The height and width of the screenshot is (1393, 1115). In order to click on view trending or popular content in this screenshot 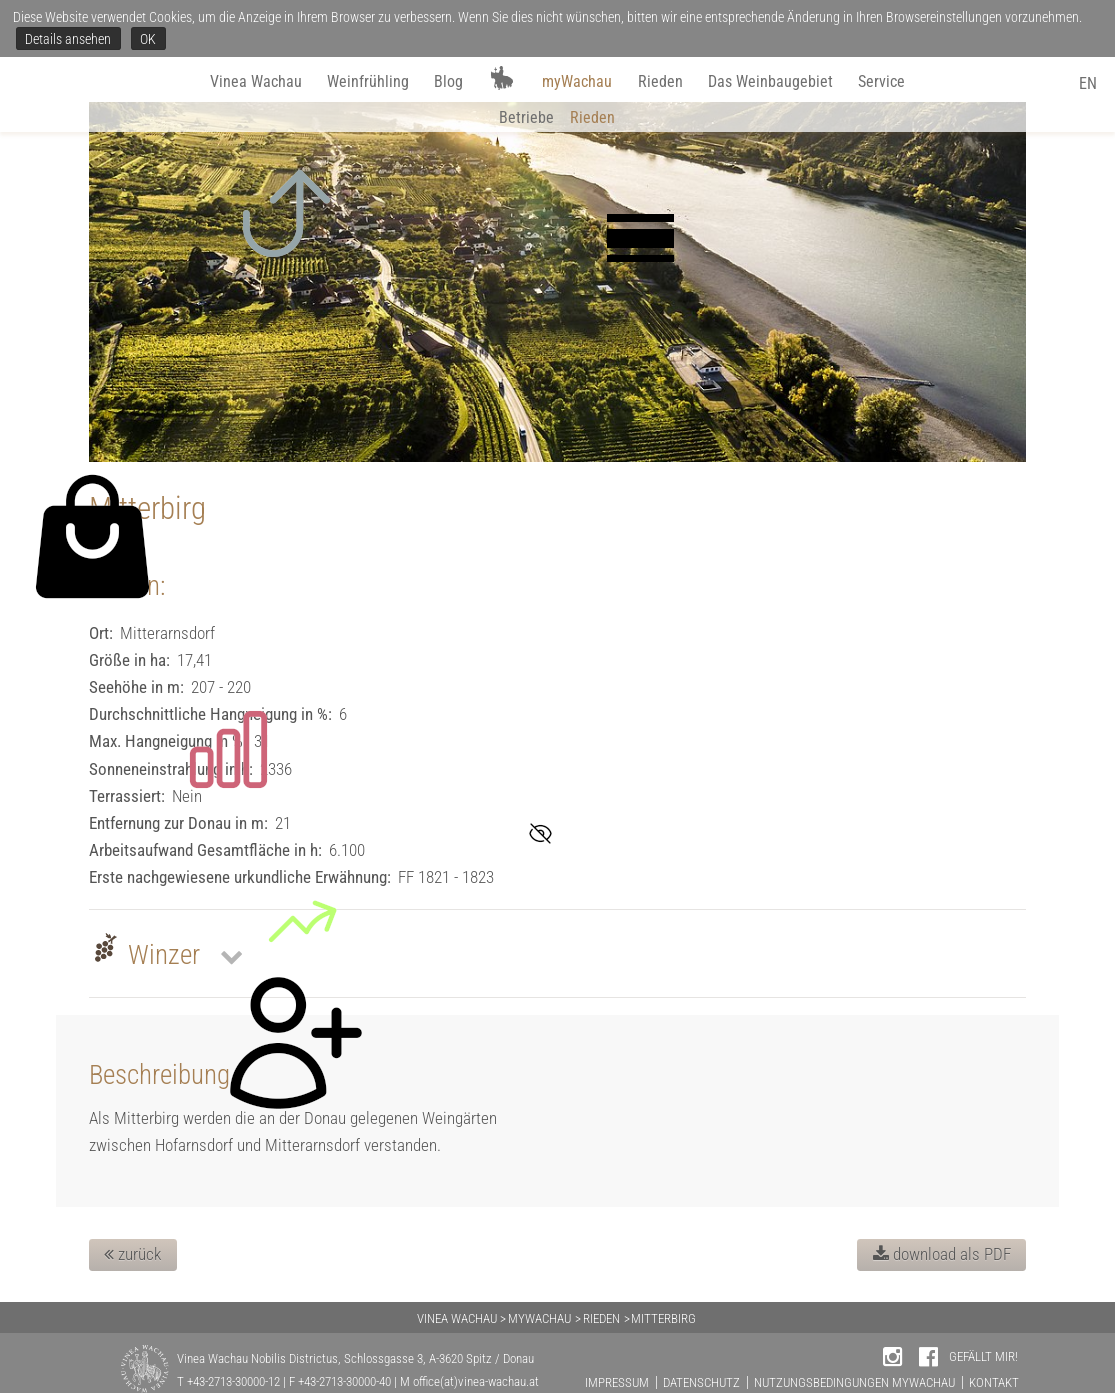, I will do `click(302, 920)`.